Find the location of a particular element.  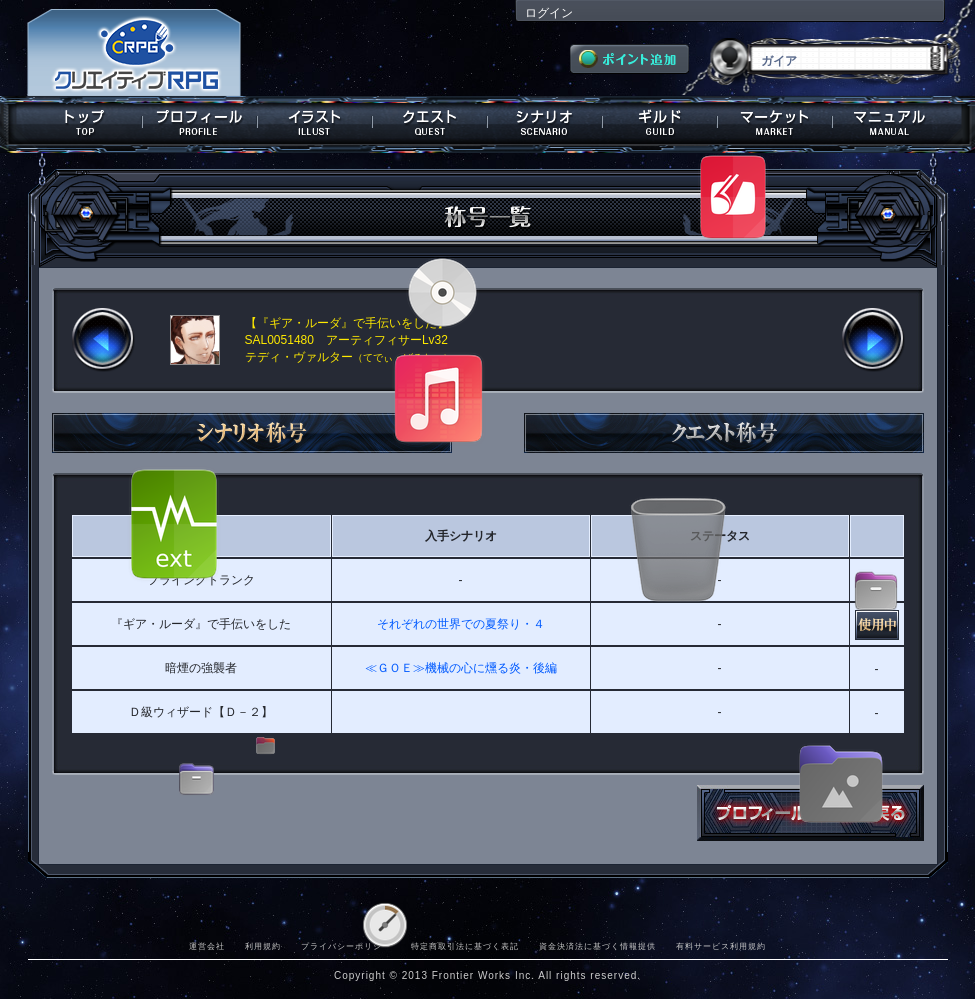

eject or unmount a DVD disc is located at coordinates (442, 292).